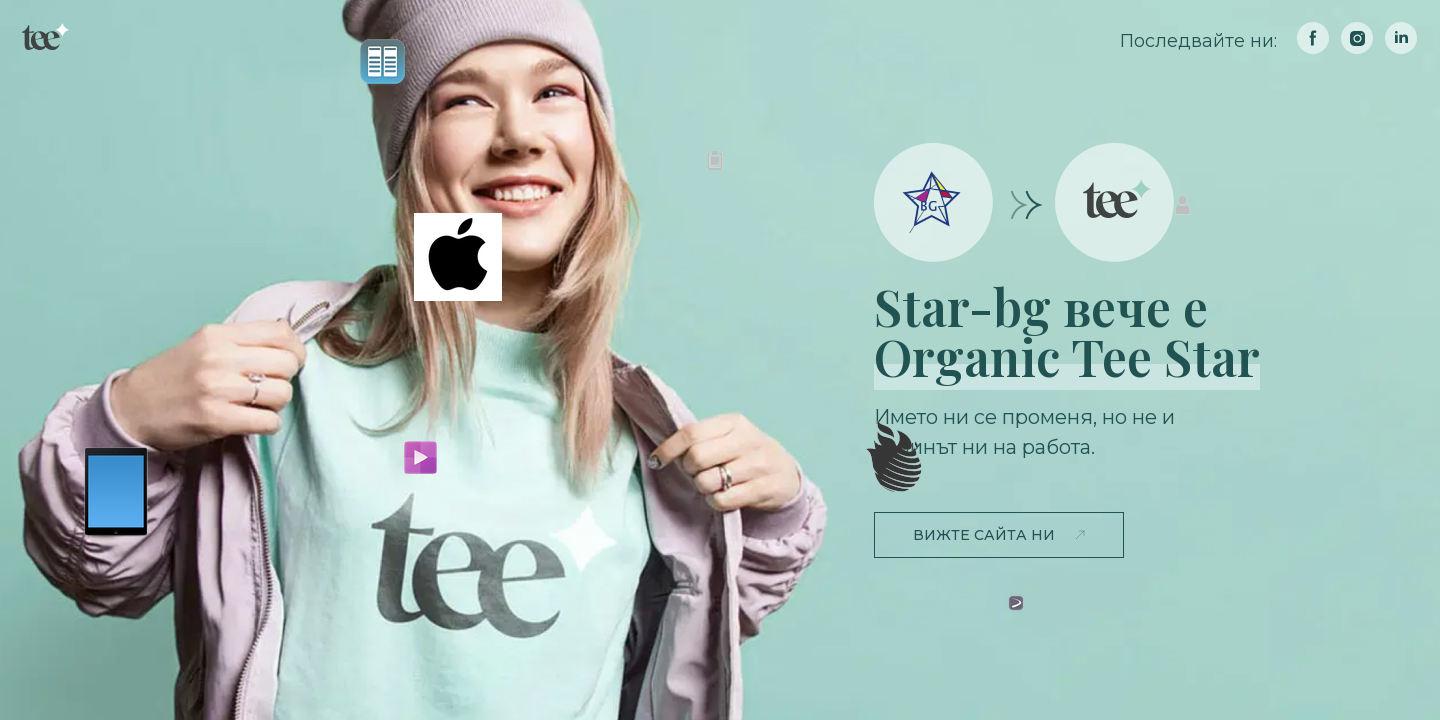 Image resolution: width=1440 pixels, height=720 pixels. I want to click on iPad Air device in connected devices list, so click(116, 491).